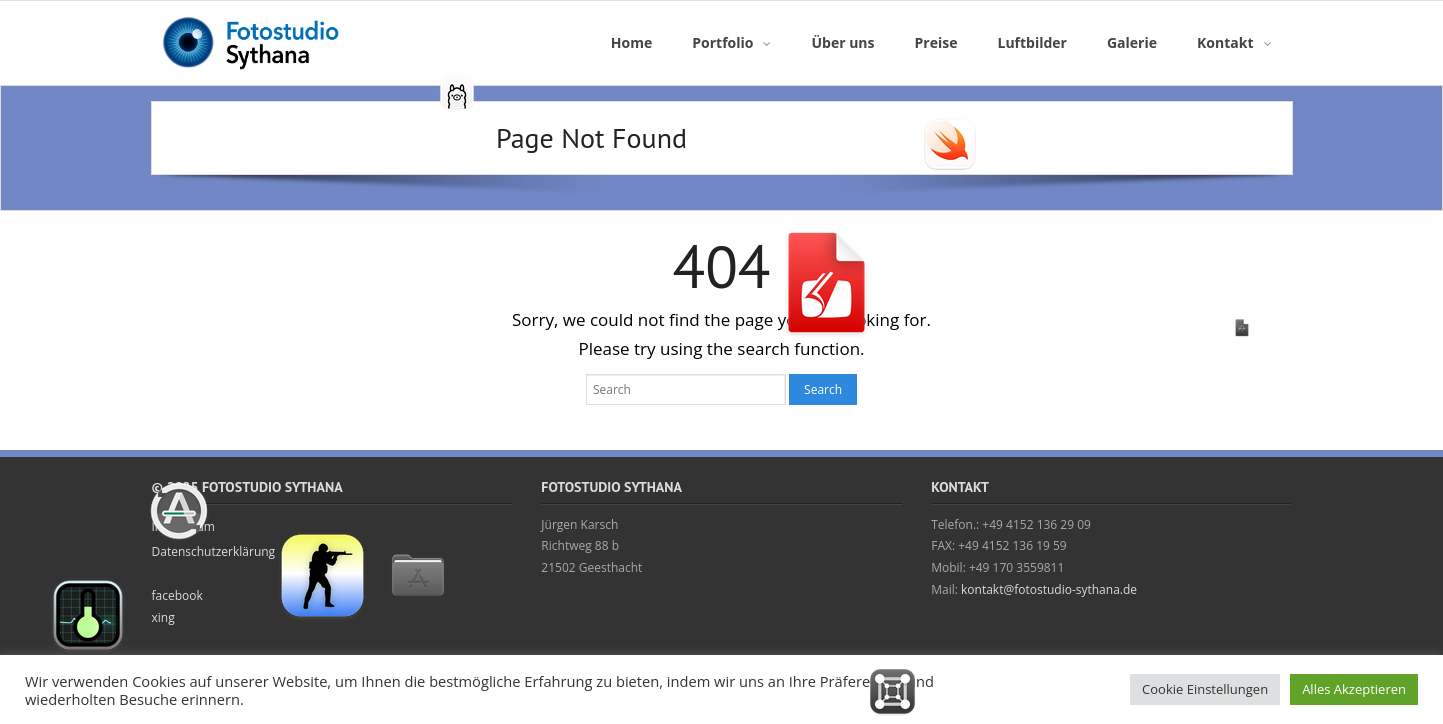  Describe the element at coordinates (322, 575) in the screenshot. I see `launch counter-strike` at that location.